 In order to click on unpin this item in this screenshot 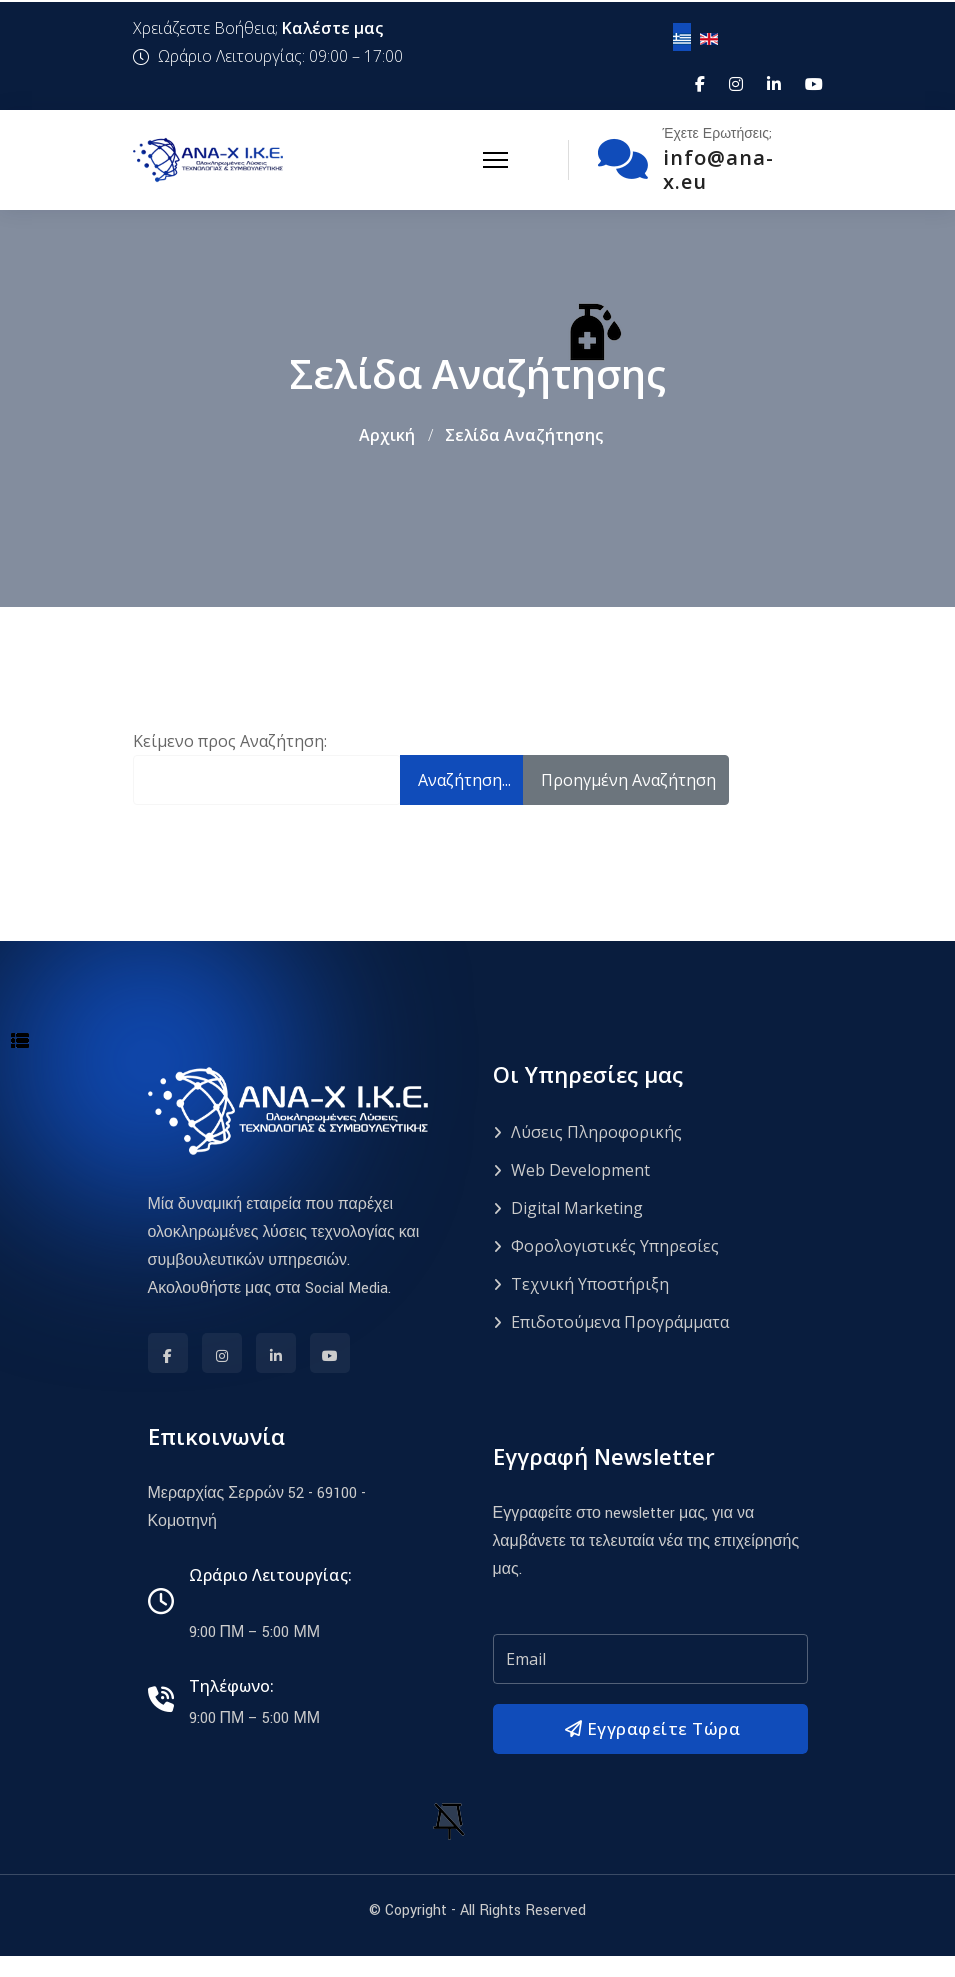, I will do `click(449, 1819)`.